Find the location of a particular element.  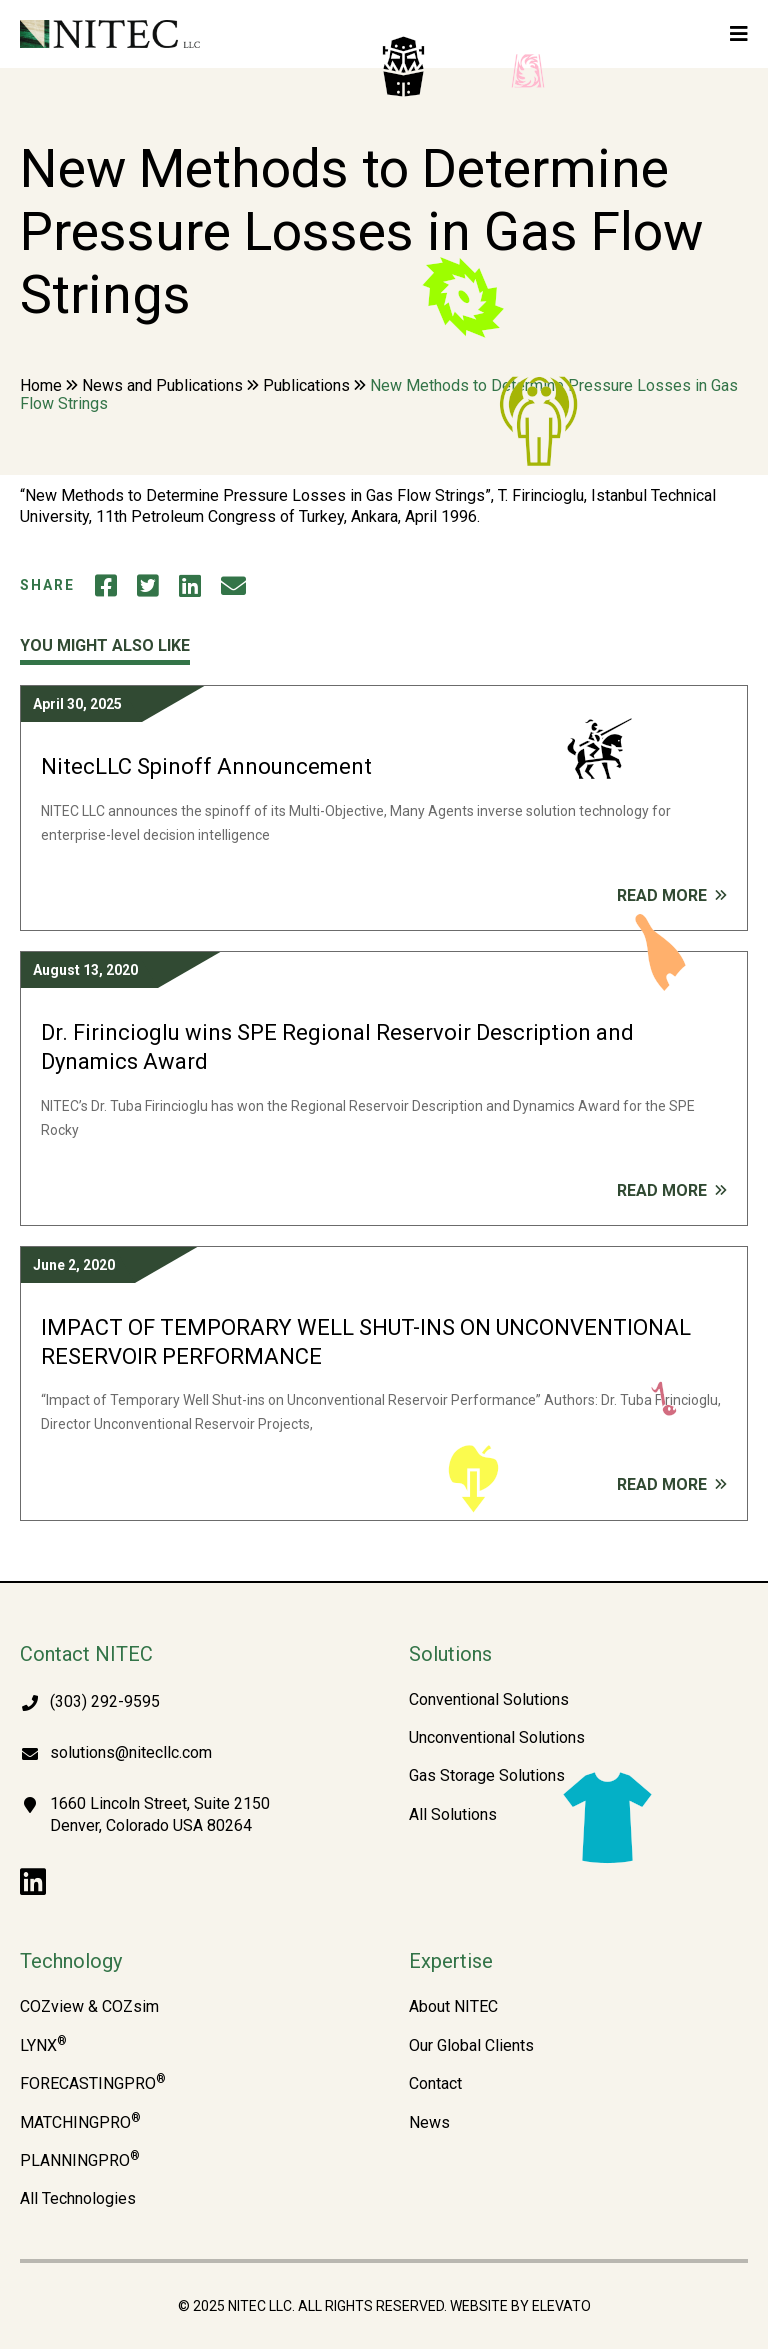

indicates gravitational force or physics simulation is located at coordinates (473, 1478).